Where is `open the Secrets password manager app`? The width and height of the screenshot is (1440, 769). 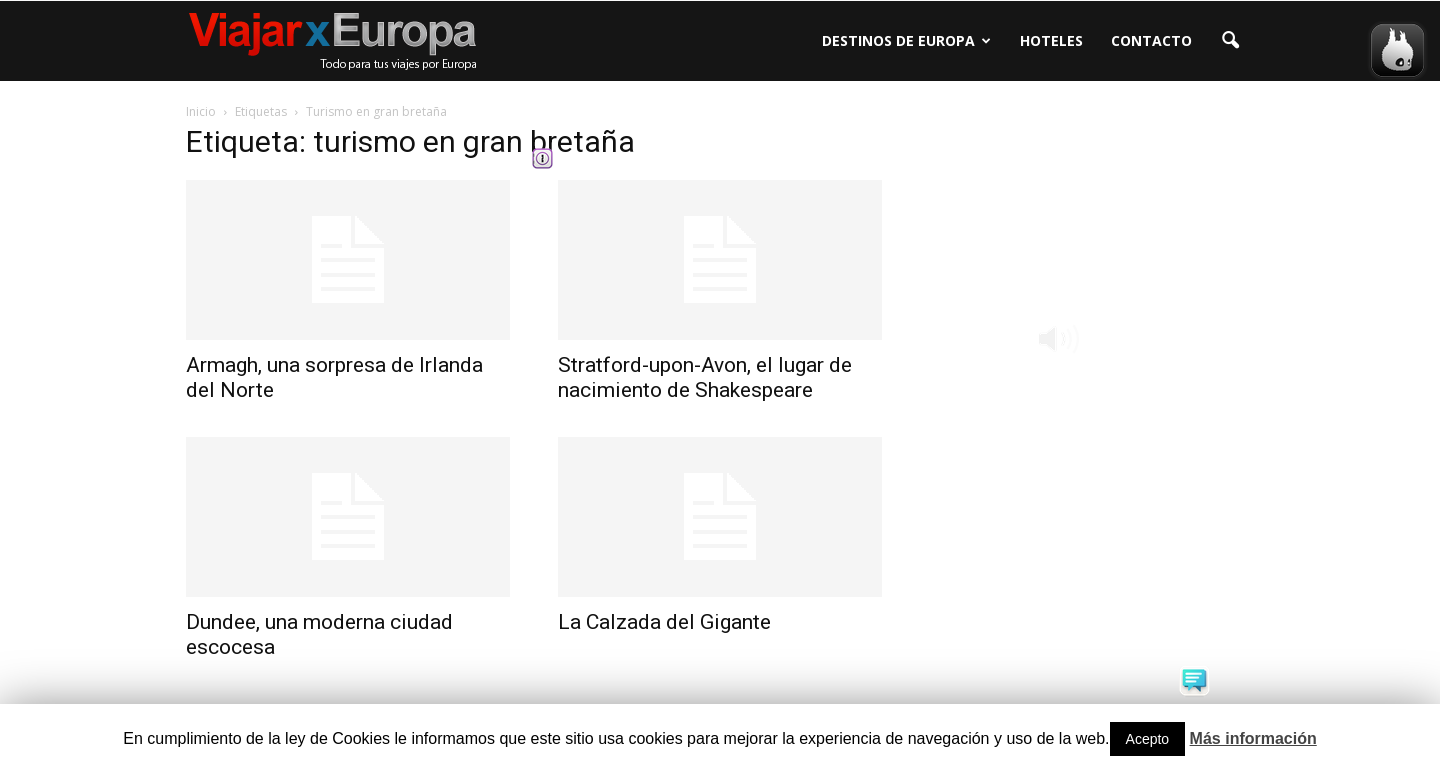 open the Secrets password manager app is located at coordinates (542, 158).